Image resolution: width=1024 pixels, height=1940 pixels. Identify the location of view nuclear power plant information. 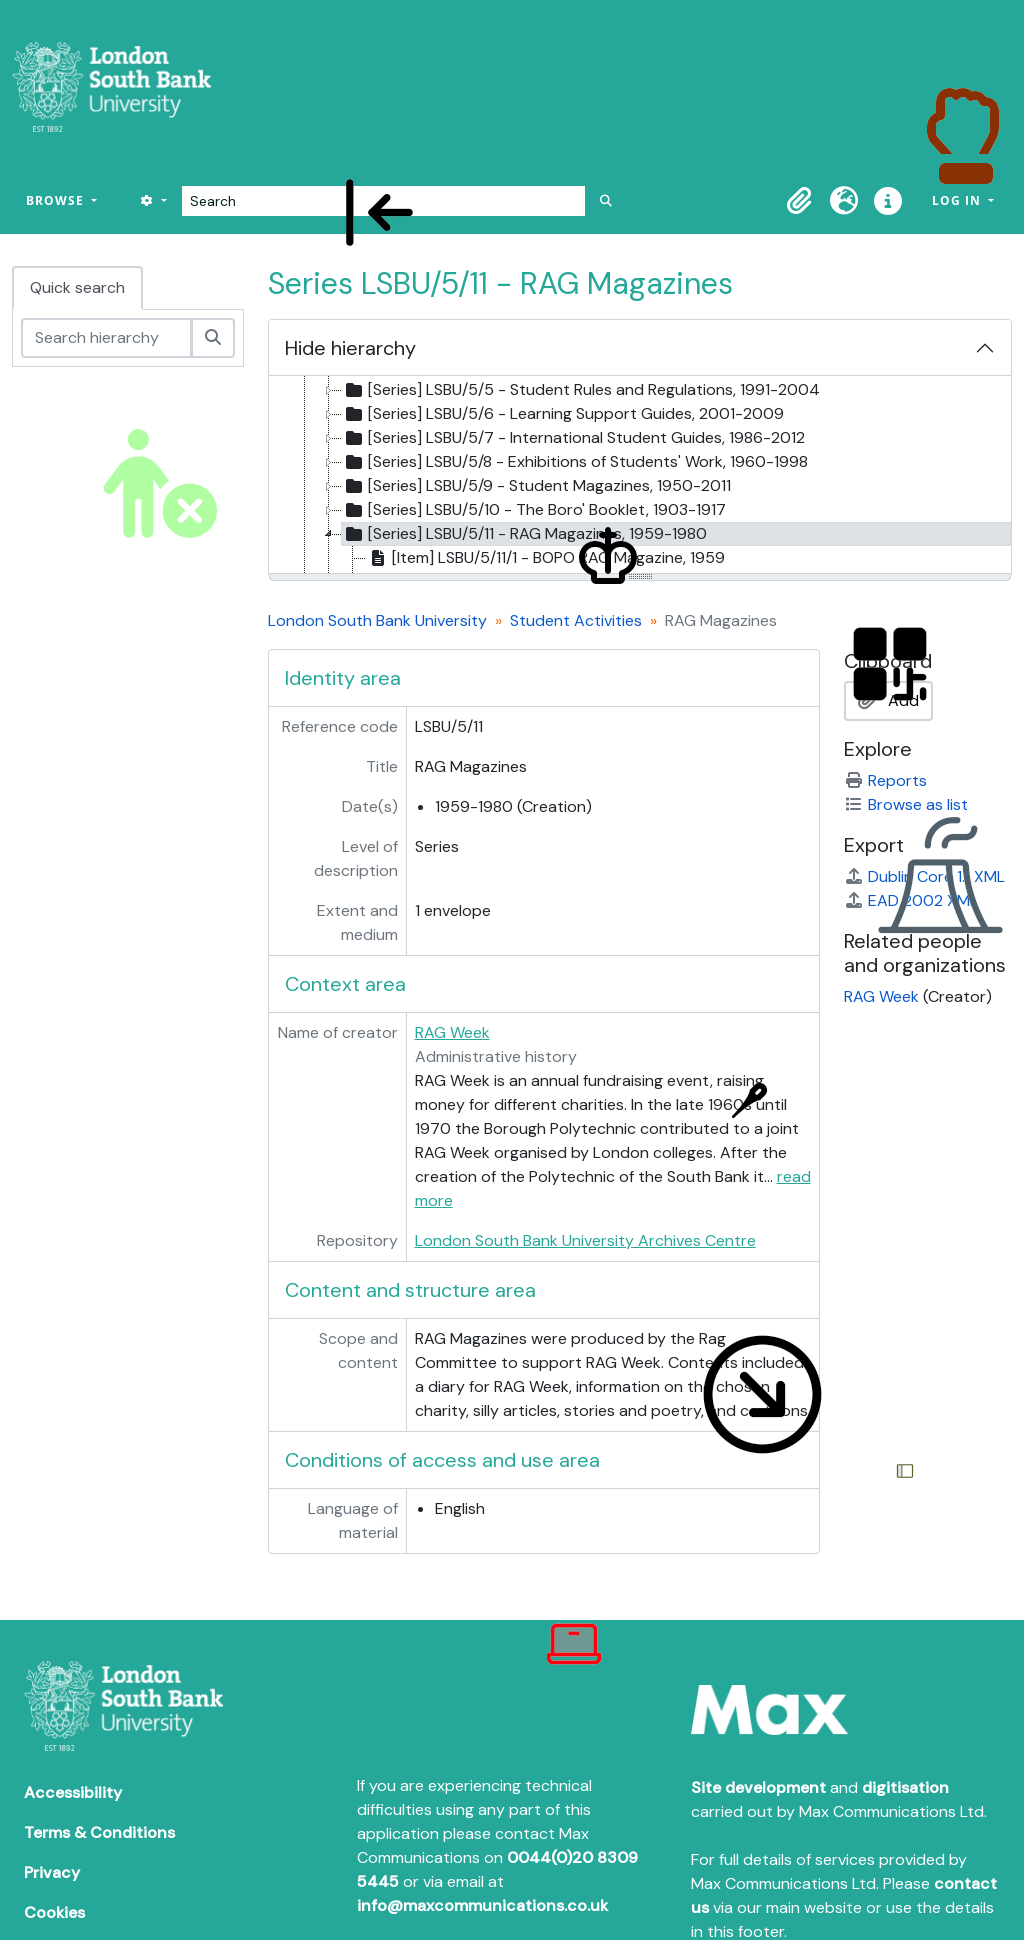
(940, 883).